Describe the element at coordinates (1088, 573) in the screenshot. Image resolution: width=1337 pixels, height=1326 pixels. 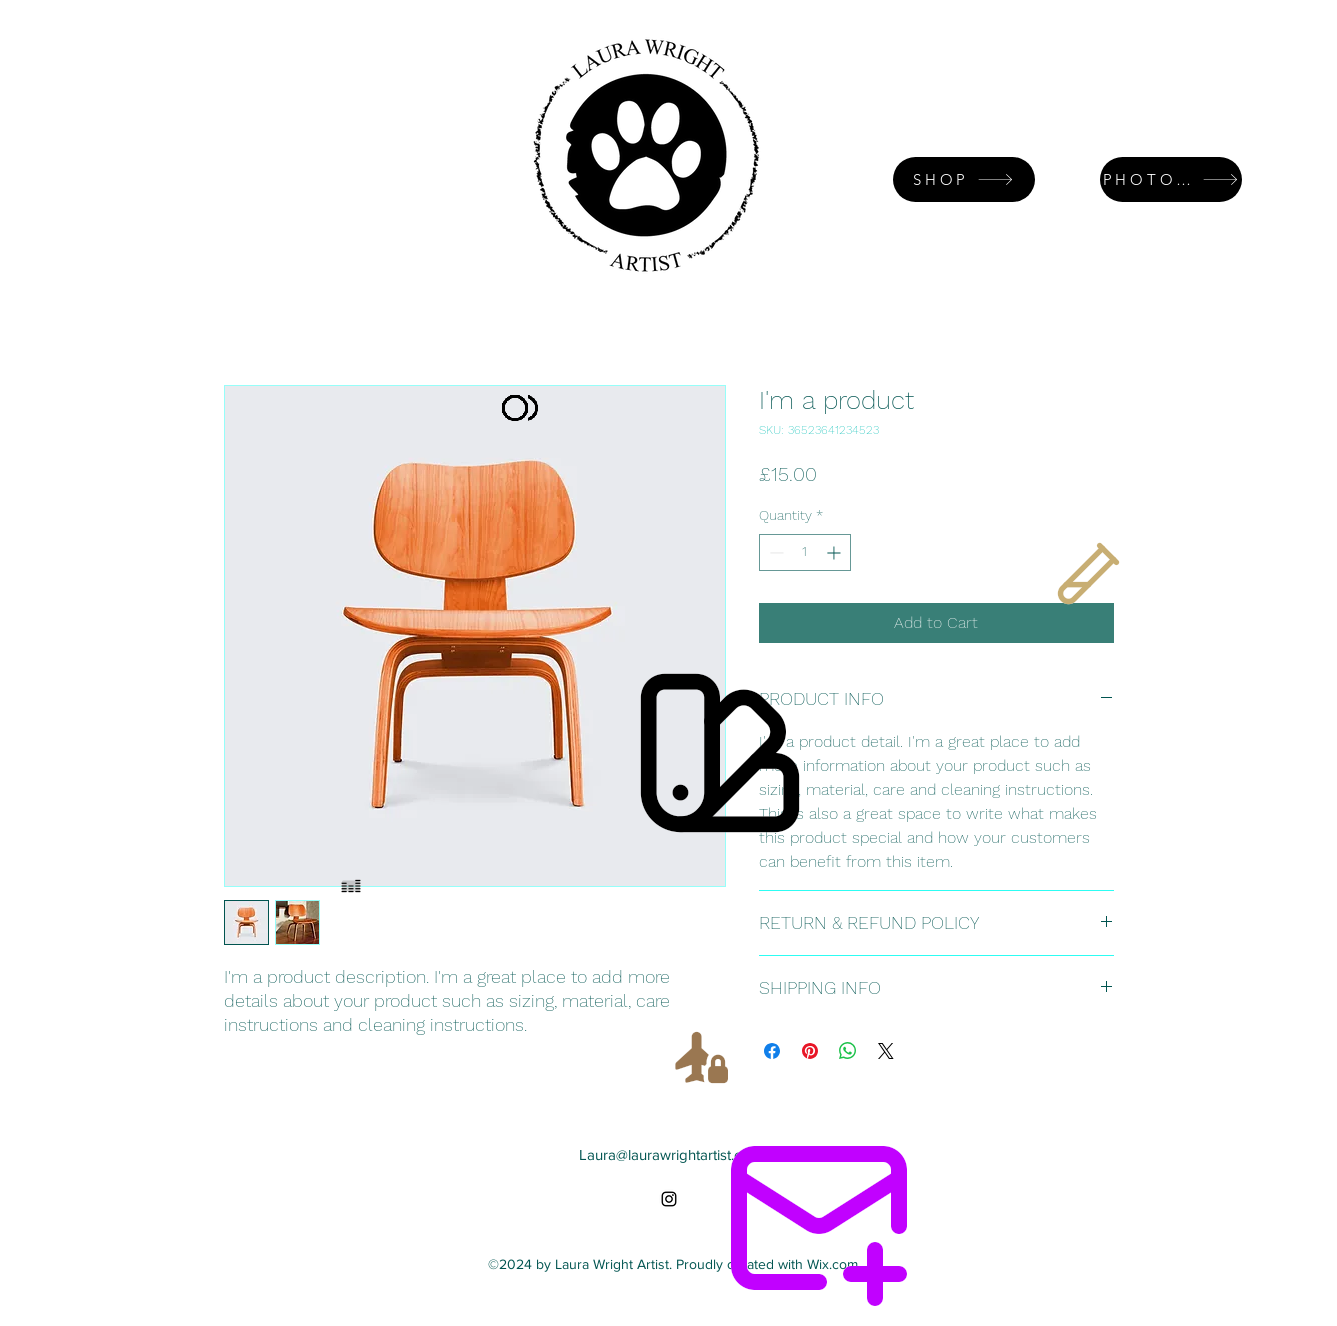
I see `access lab or experimental features` at that location.